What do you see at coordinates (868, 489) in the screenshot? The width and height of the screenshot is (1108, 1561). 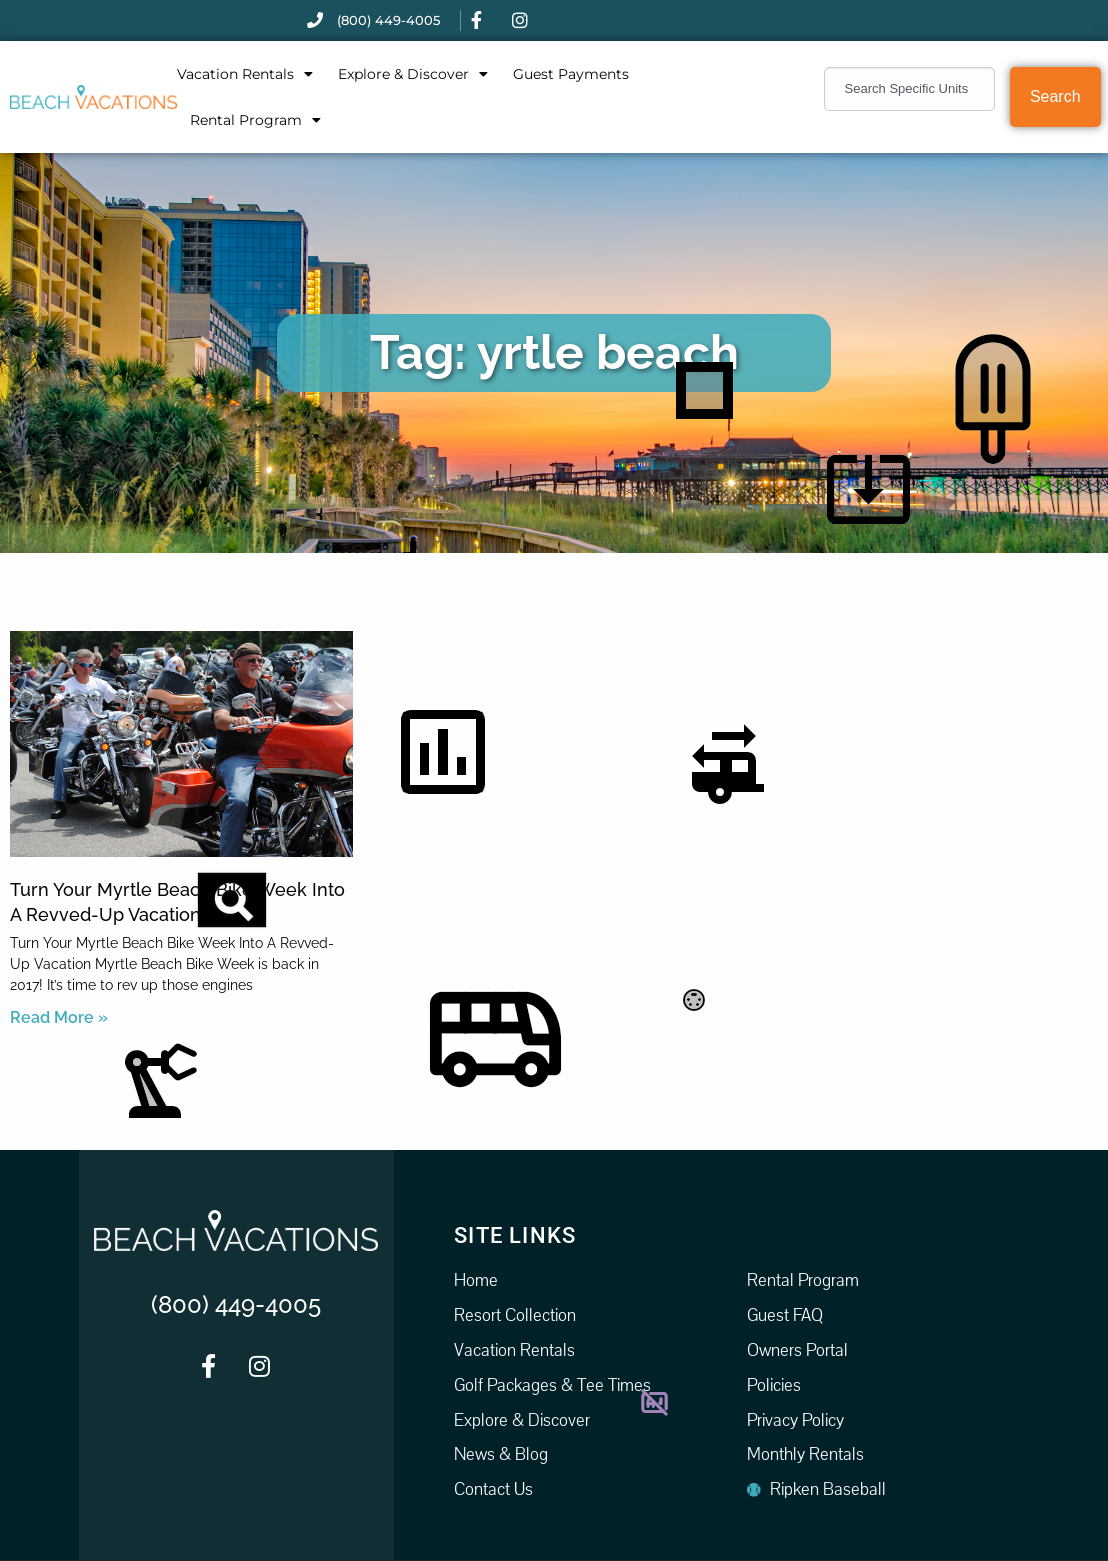 I see `download system update` at bounding box center [868, 489].